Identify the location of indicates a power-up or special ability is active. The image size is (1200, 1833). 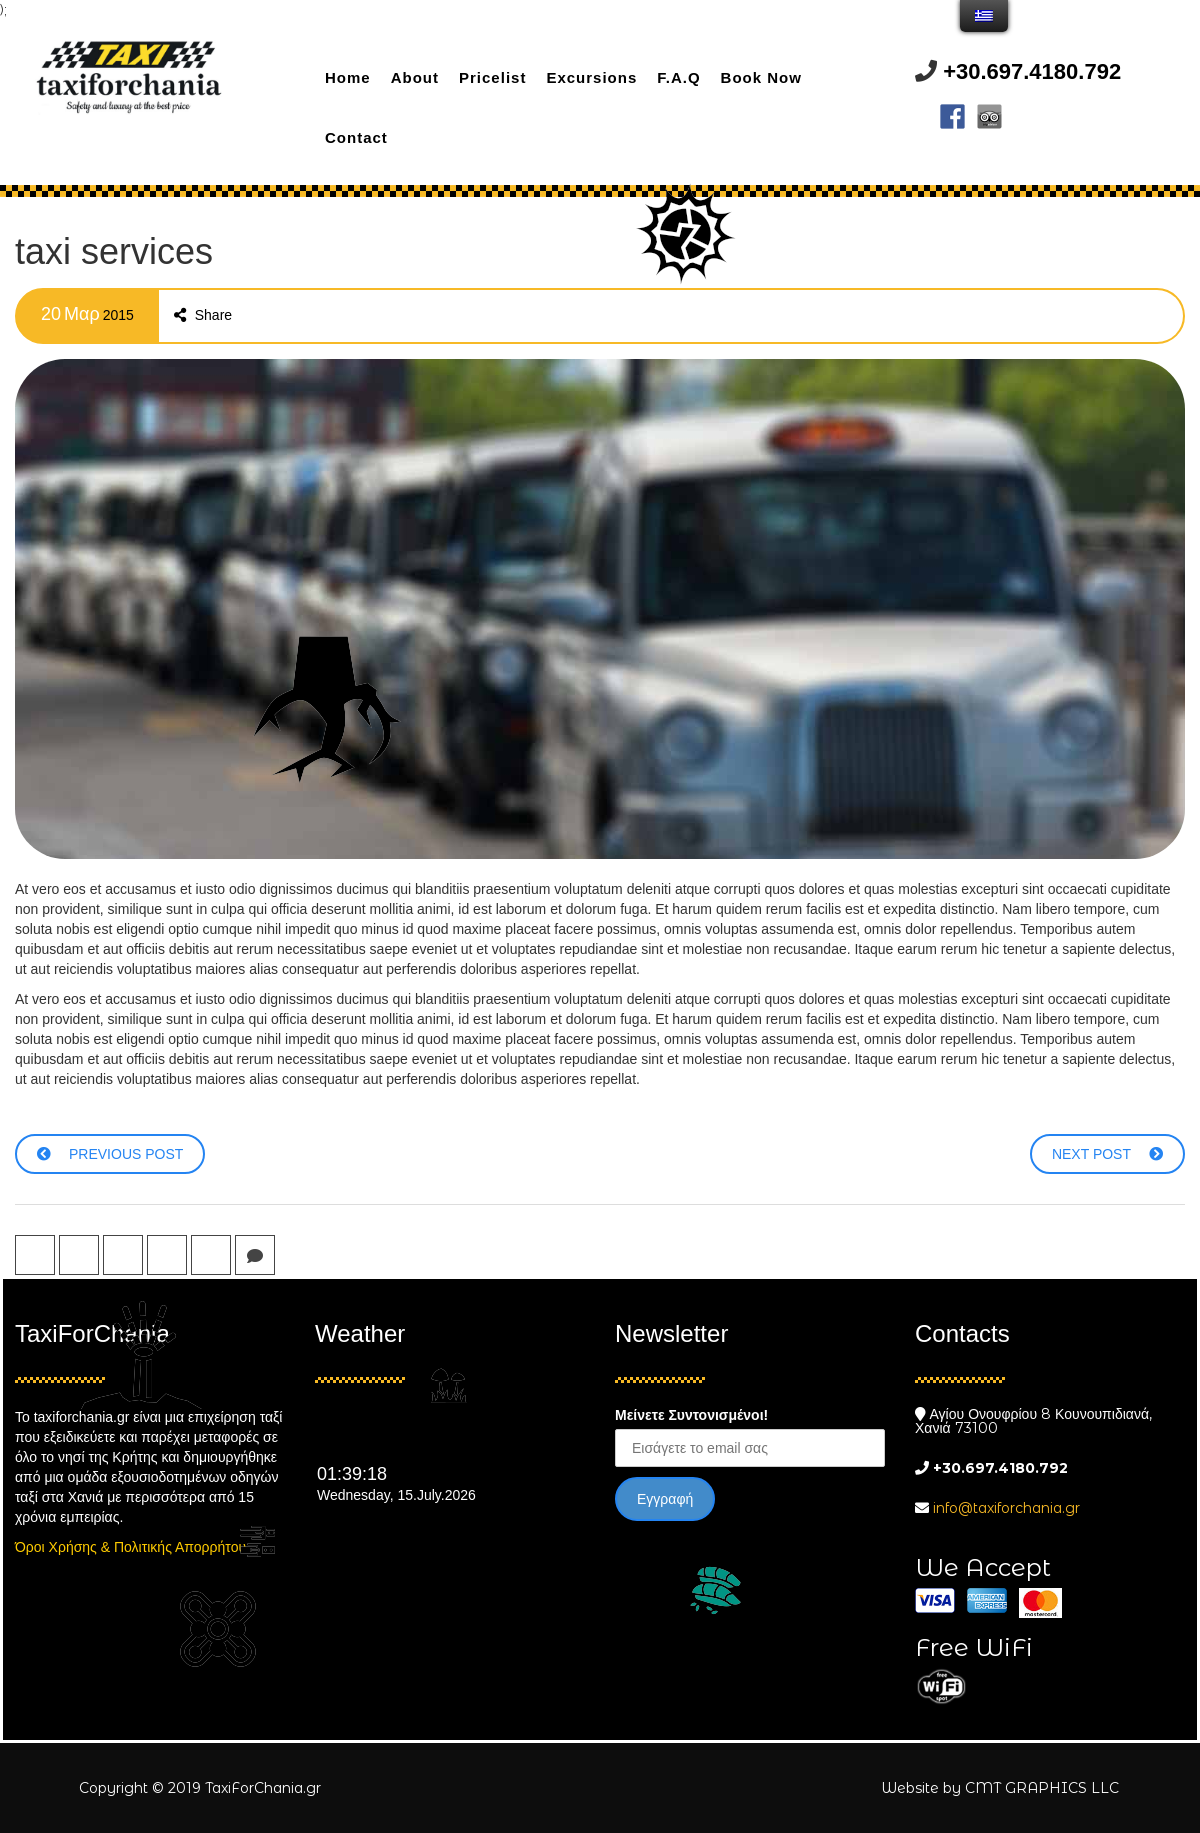
(686, 233).